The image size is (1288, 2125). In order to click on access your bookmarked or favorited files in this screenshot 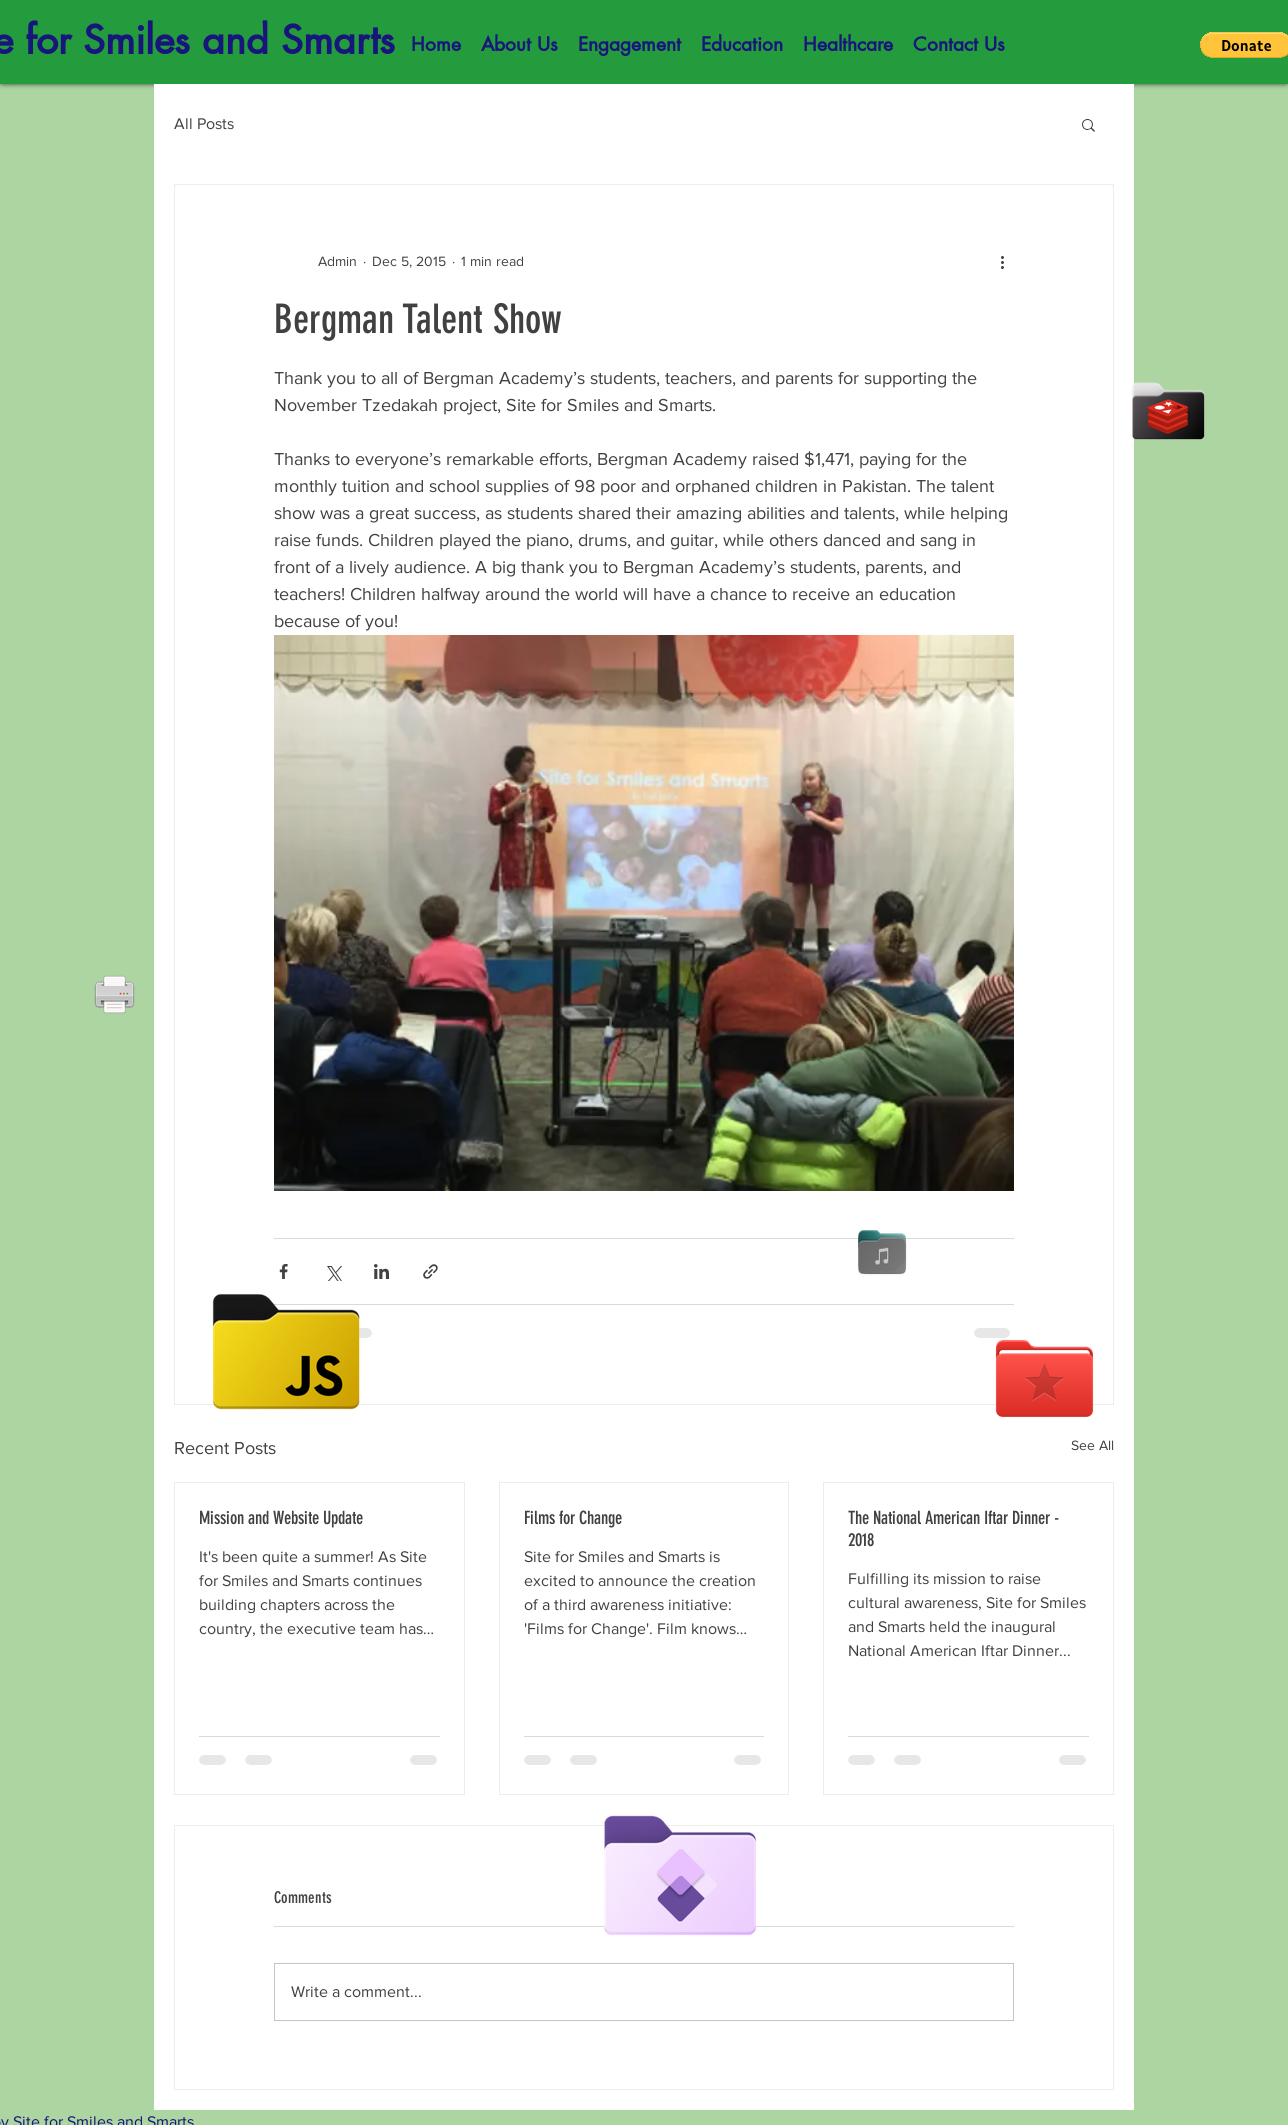, I will do `click(1044, 1378)`.